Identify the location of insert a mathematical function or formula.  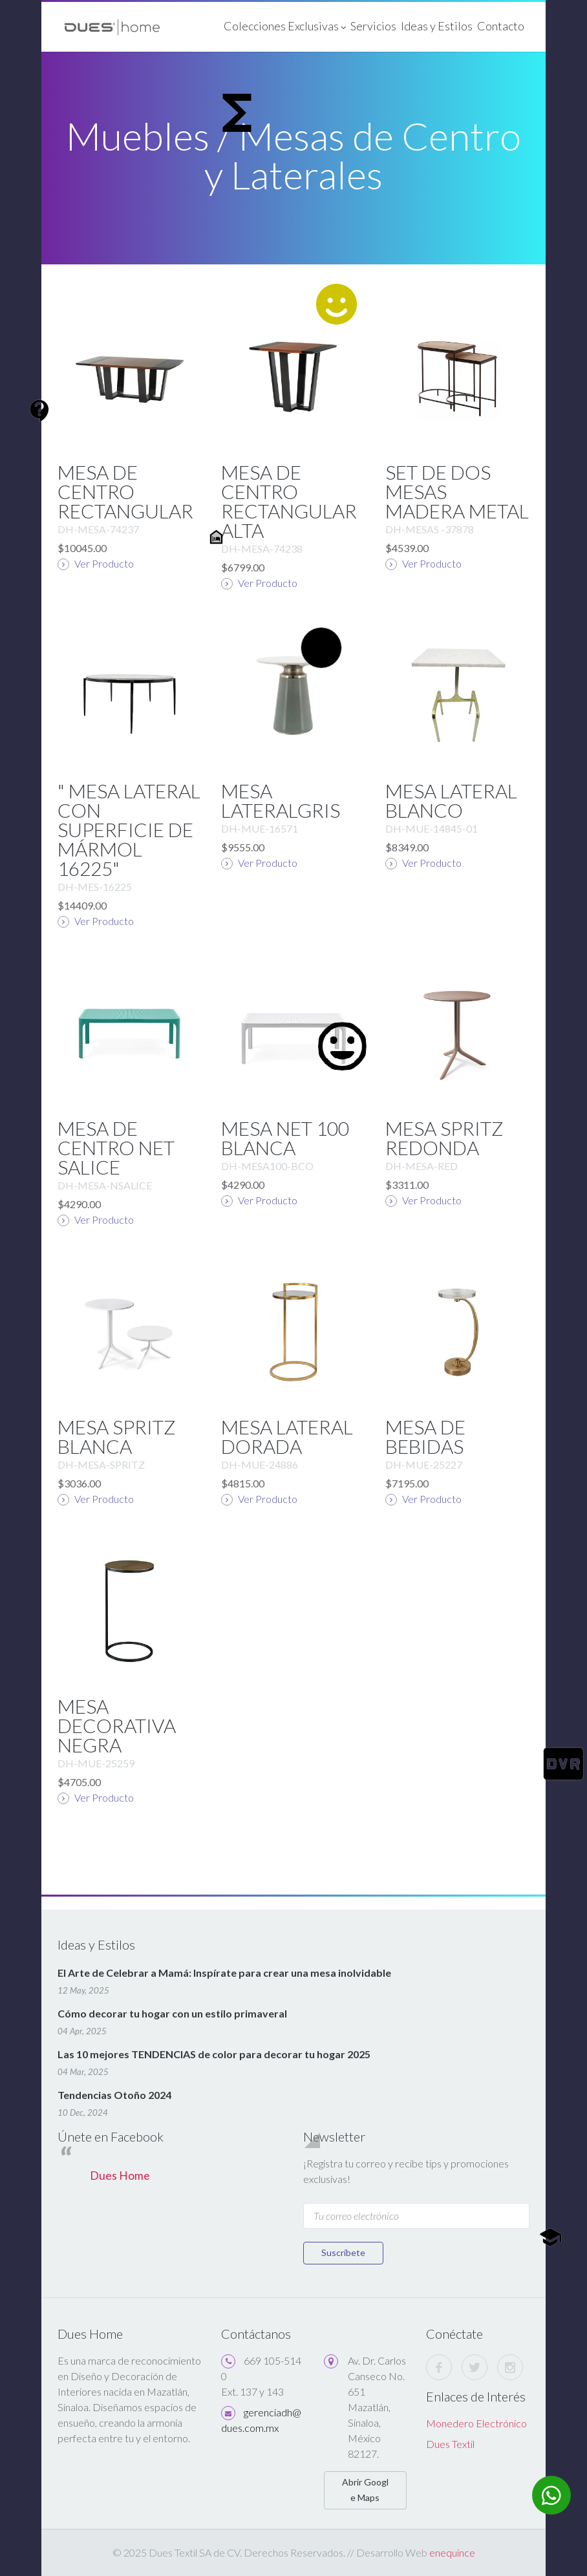
(237, 112).